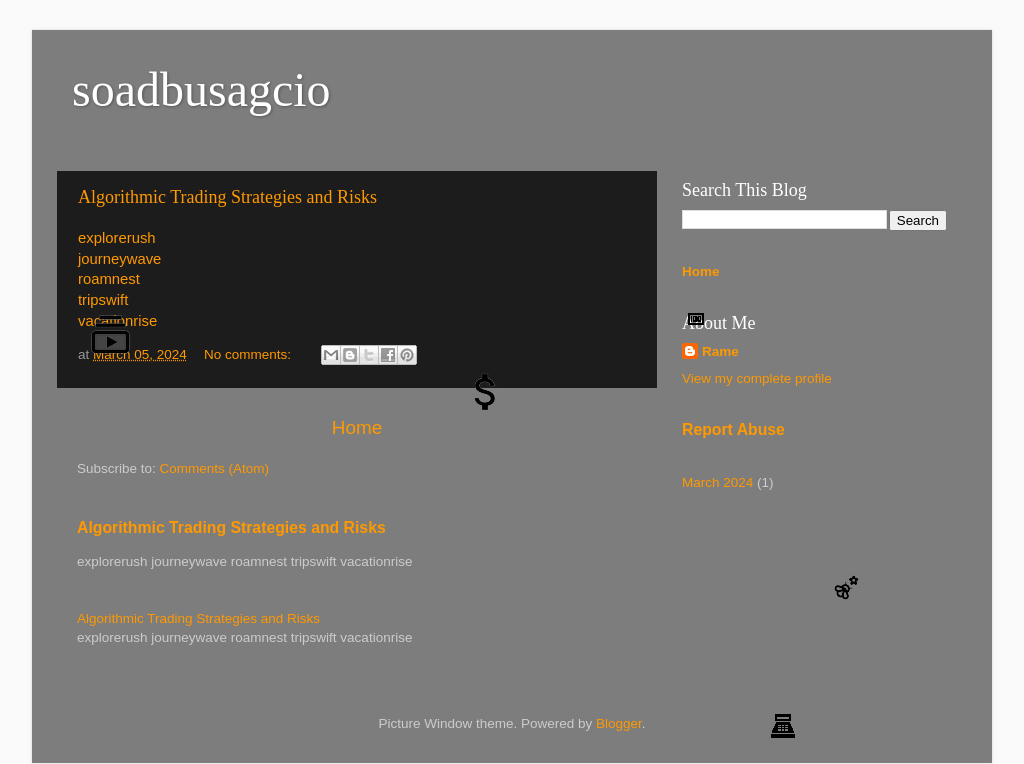  I want to click on view currency or monetary information, so click(696, 319).